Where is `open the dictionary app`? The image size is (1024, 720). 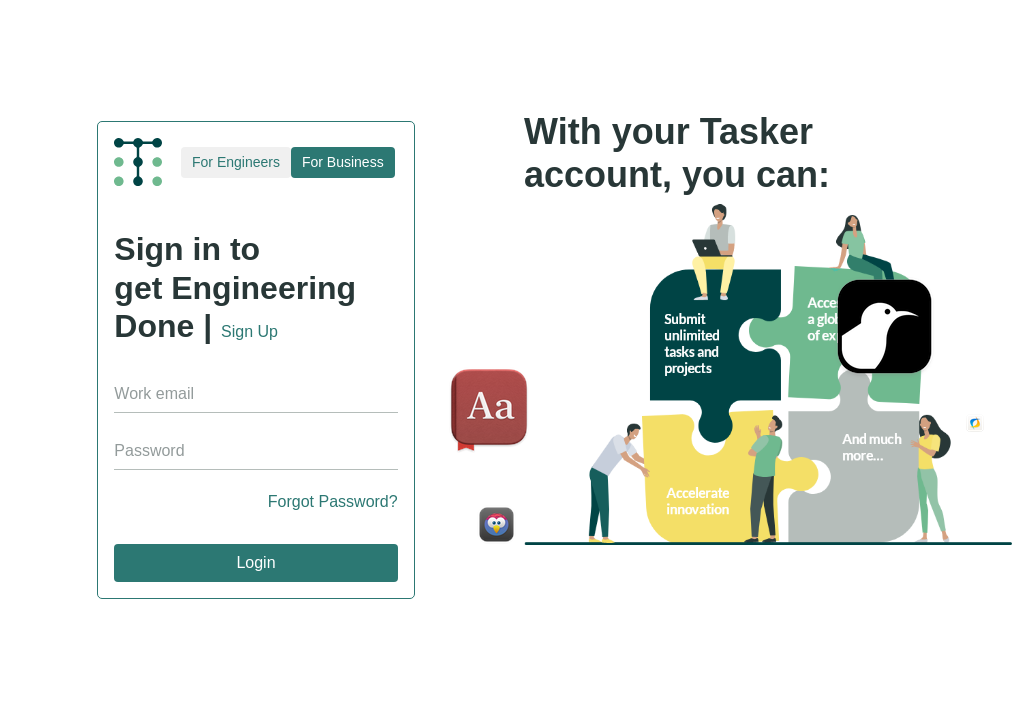
open the dictionary app is located at coordinates (489, 407).